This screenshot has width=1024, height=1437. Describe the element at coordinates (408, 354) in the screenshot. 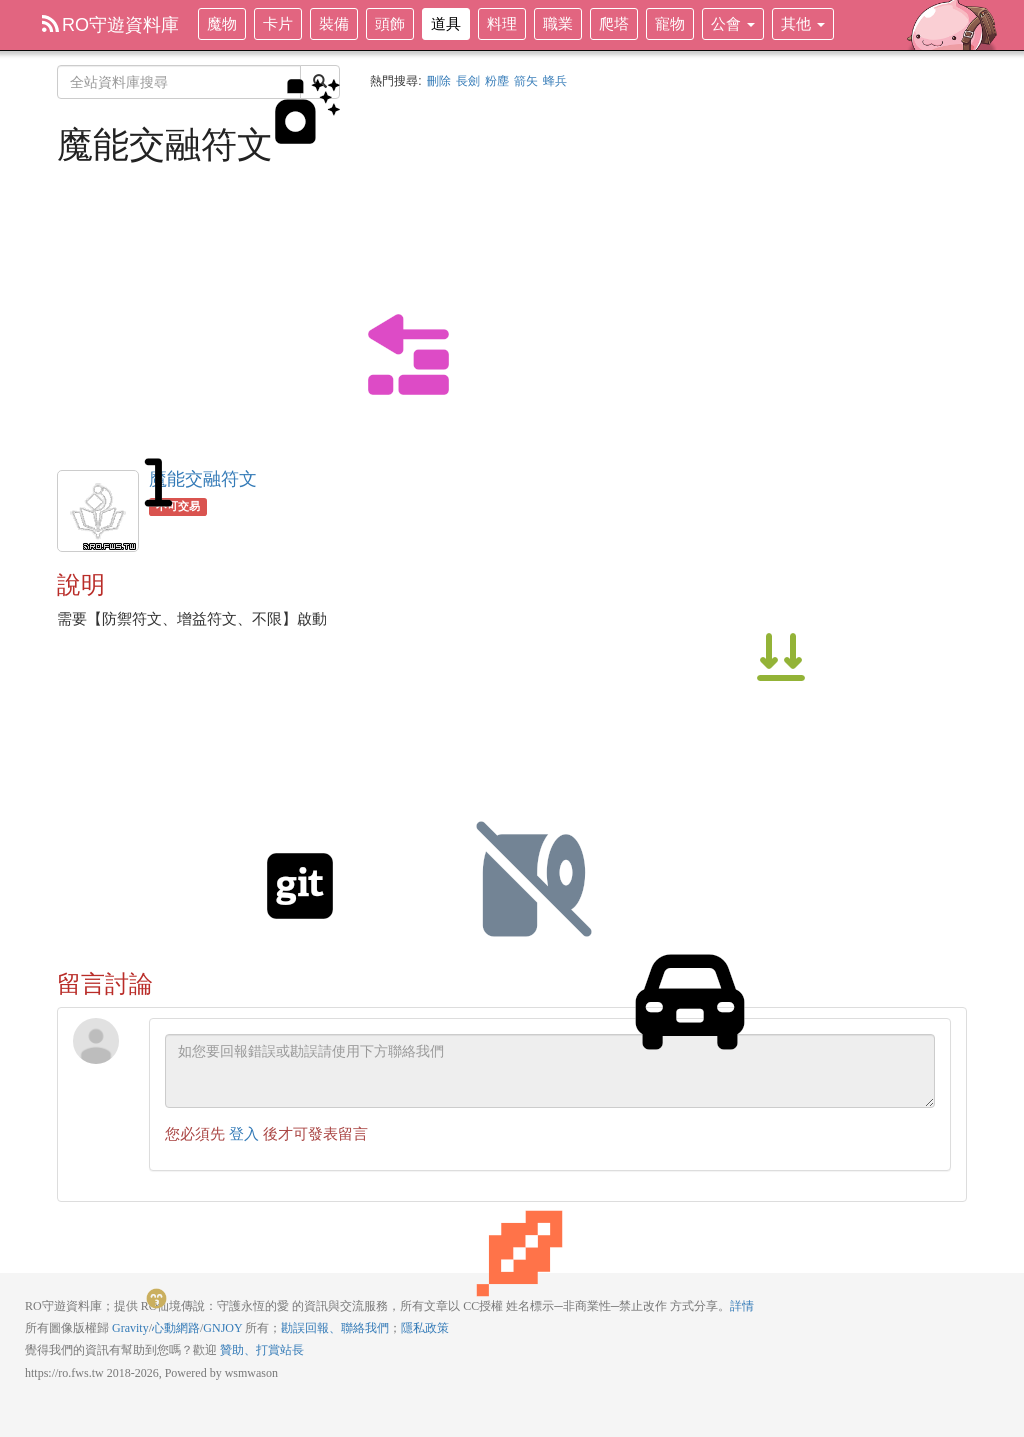

I see `access construction or building tools` at that location.